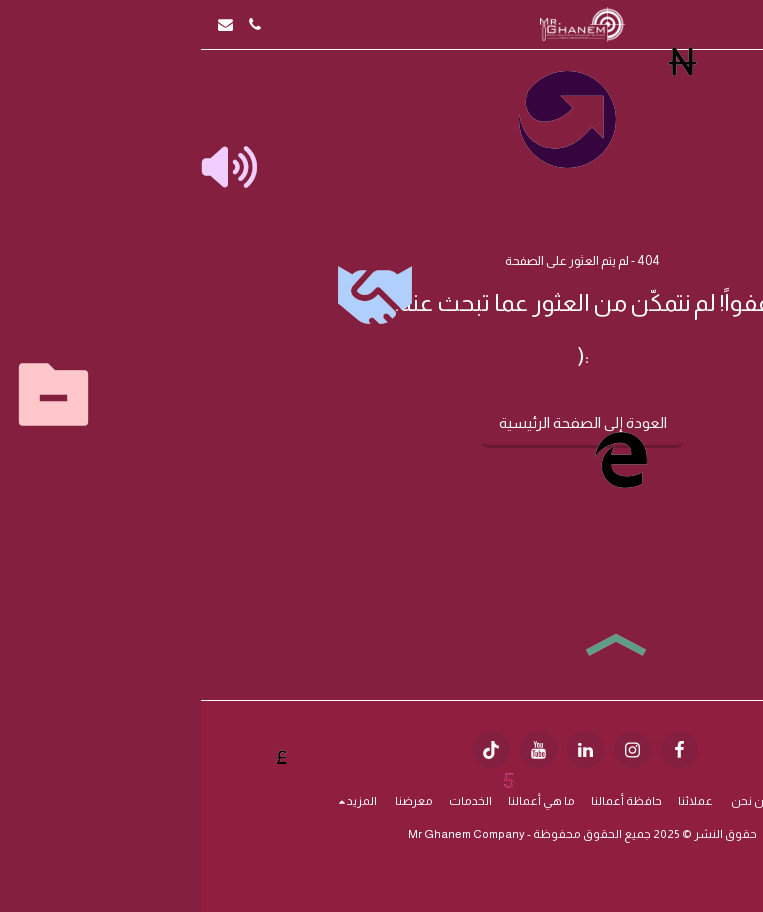  What do you see at coordinates (53, 394) in the screenshot?
I see `remove a folder` at bounding box center [53, 394].